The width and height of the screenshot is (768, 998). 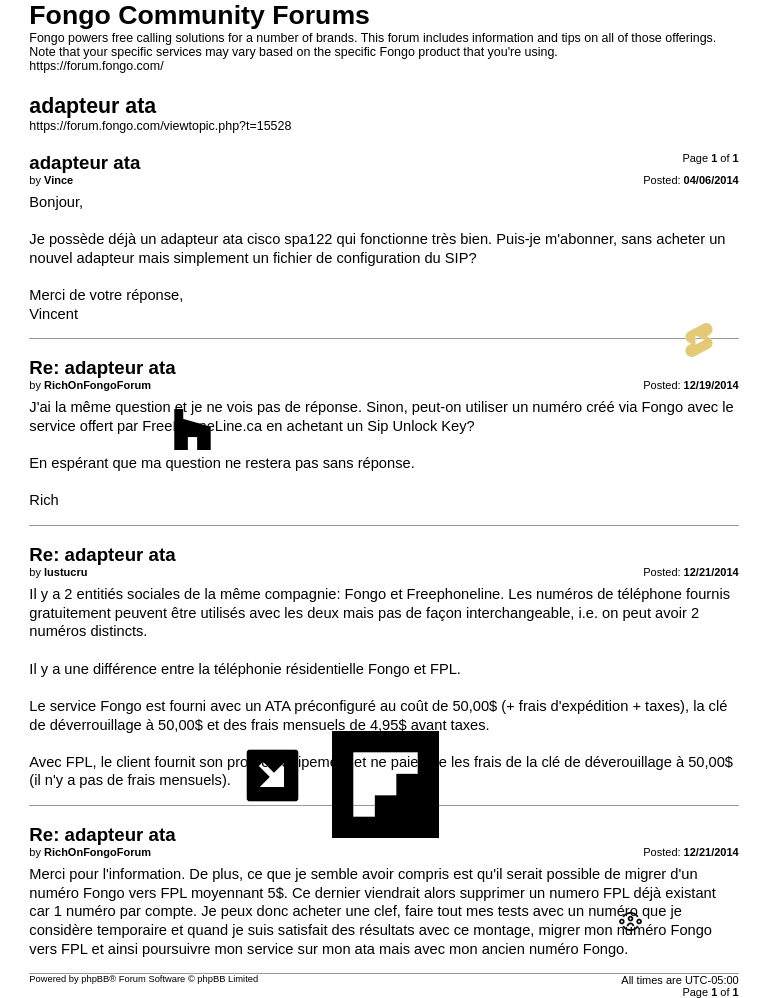 What do you see at coordinates (272, 775) in the screenshot?
I see `navigate to the next item diagonally` at bounding box center [272, 775].